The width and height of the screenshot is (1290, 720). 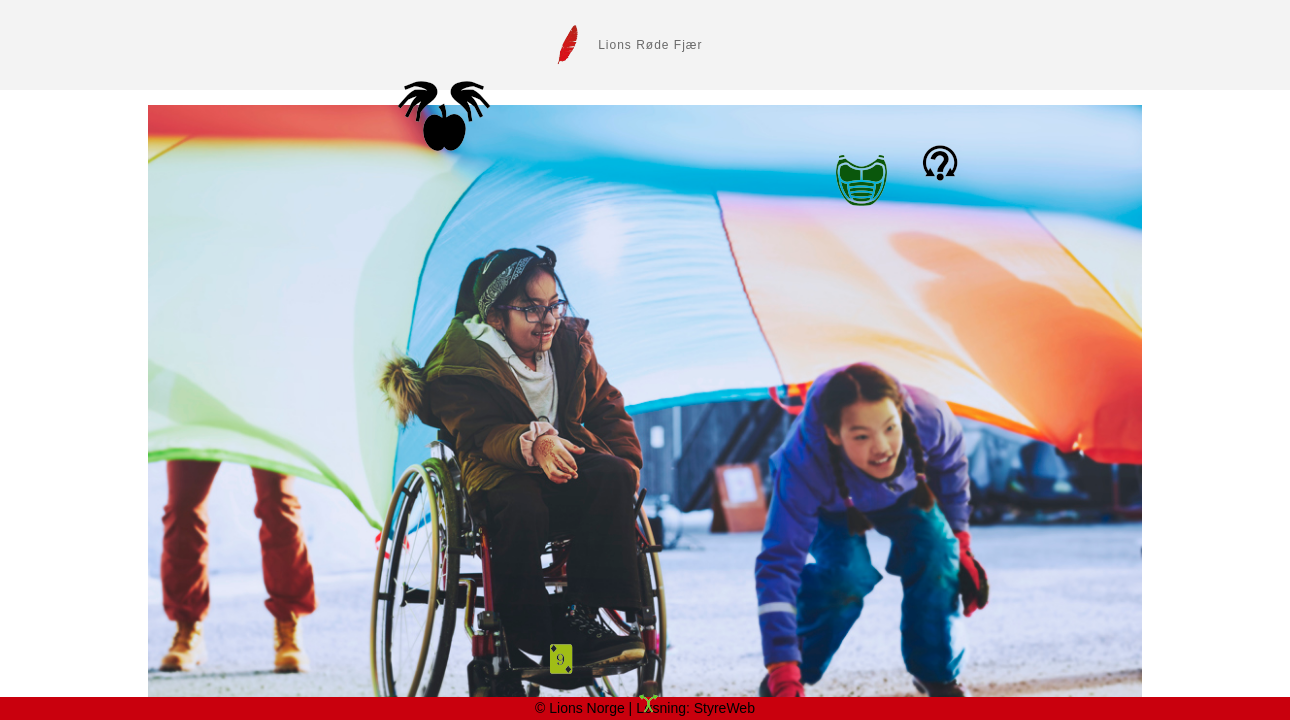 I want to click on nine of diamonds playing card, so click(x=561, y=659).